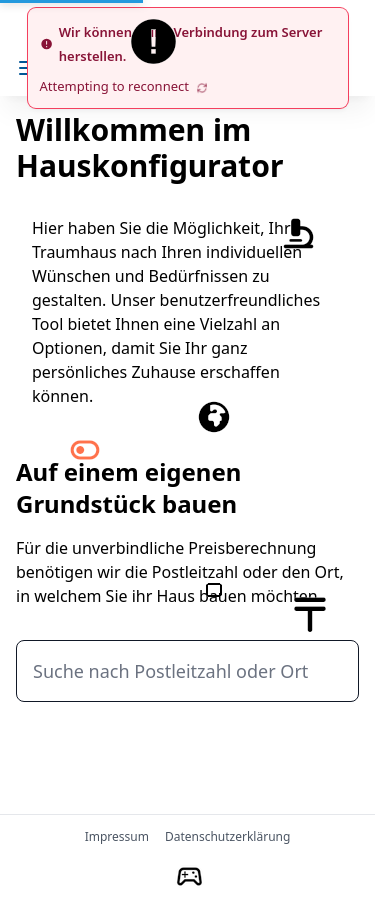 This screenshot has width=375, height=911. What do you see at coordinates (214, 590) in the screenshot?
I see `crop image to 3:2 aspect ratio` at bounding box center [214, 590].